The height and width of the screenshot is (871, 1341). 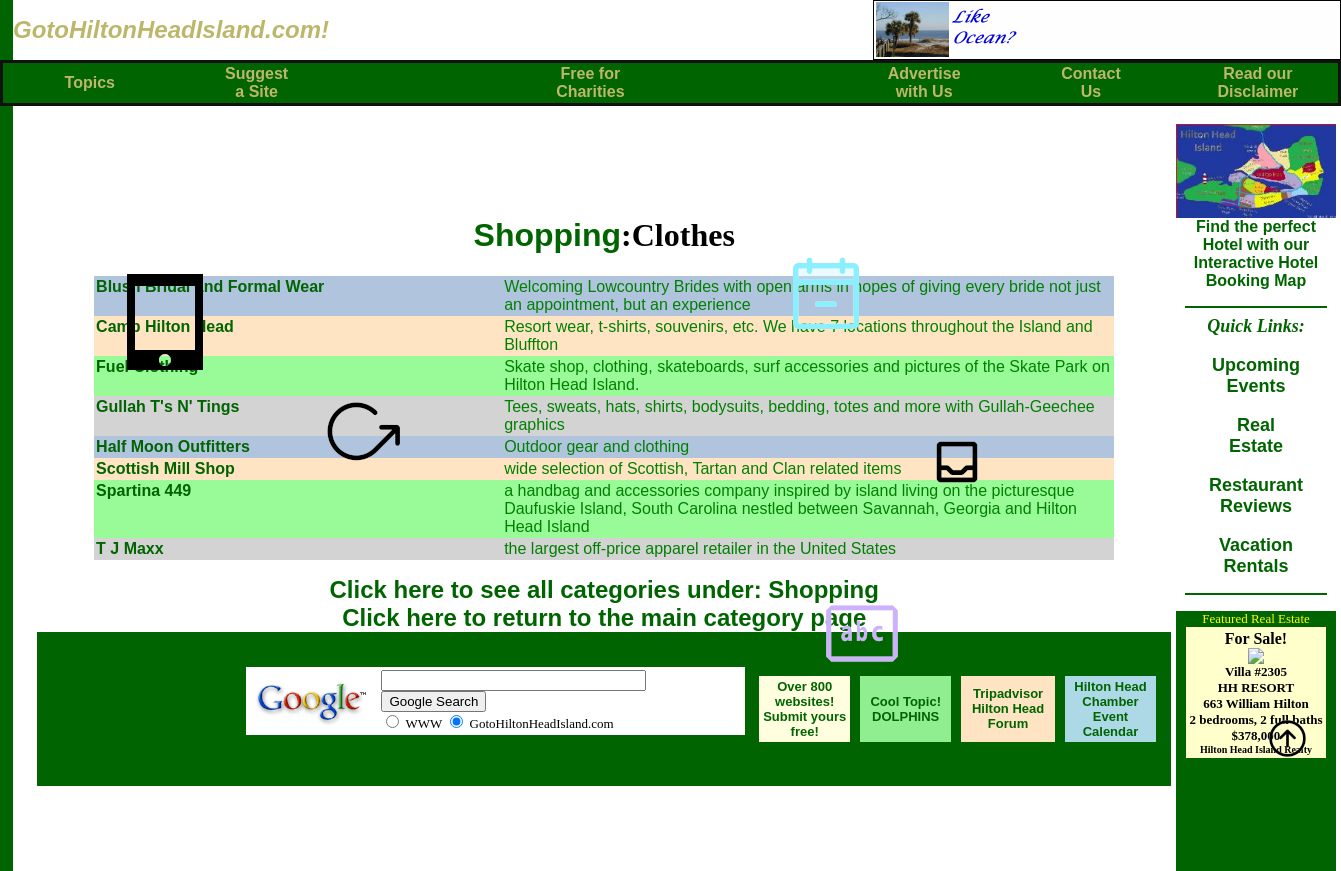 I want to click on refresh or reload content, so click(x=364, y=431).